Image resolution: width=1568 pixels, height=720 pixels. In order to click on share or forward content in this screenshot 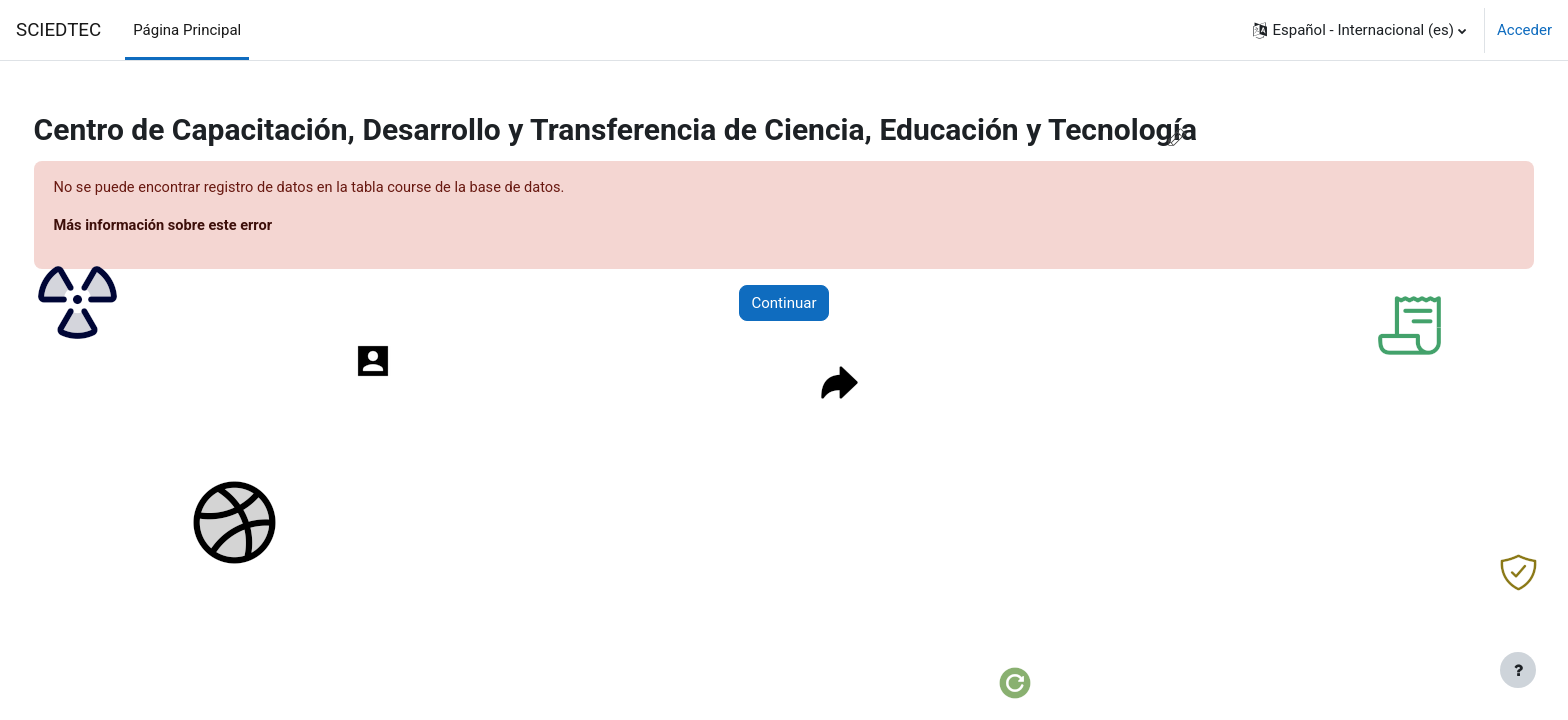, I will do `click(839, 382)`.